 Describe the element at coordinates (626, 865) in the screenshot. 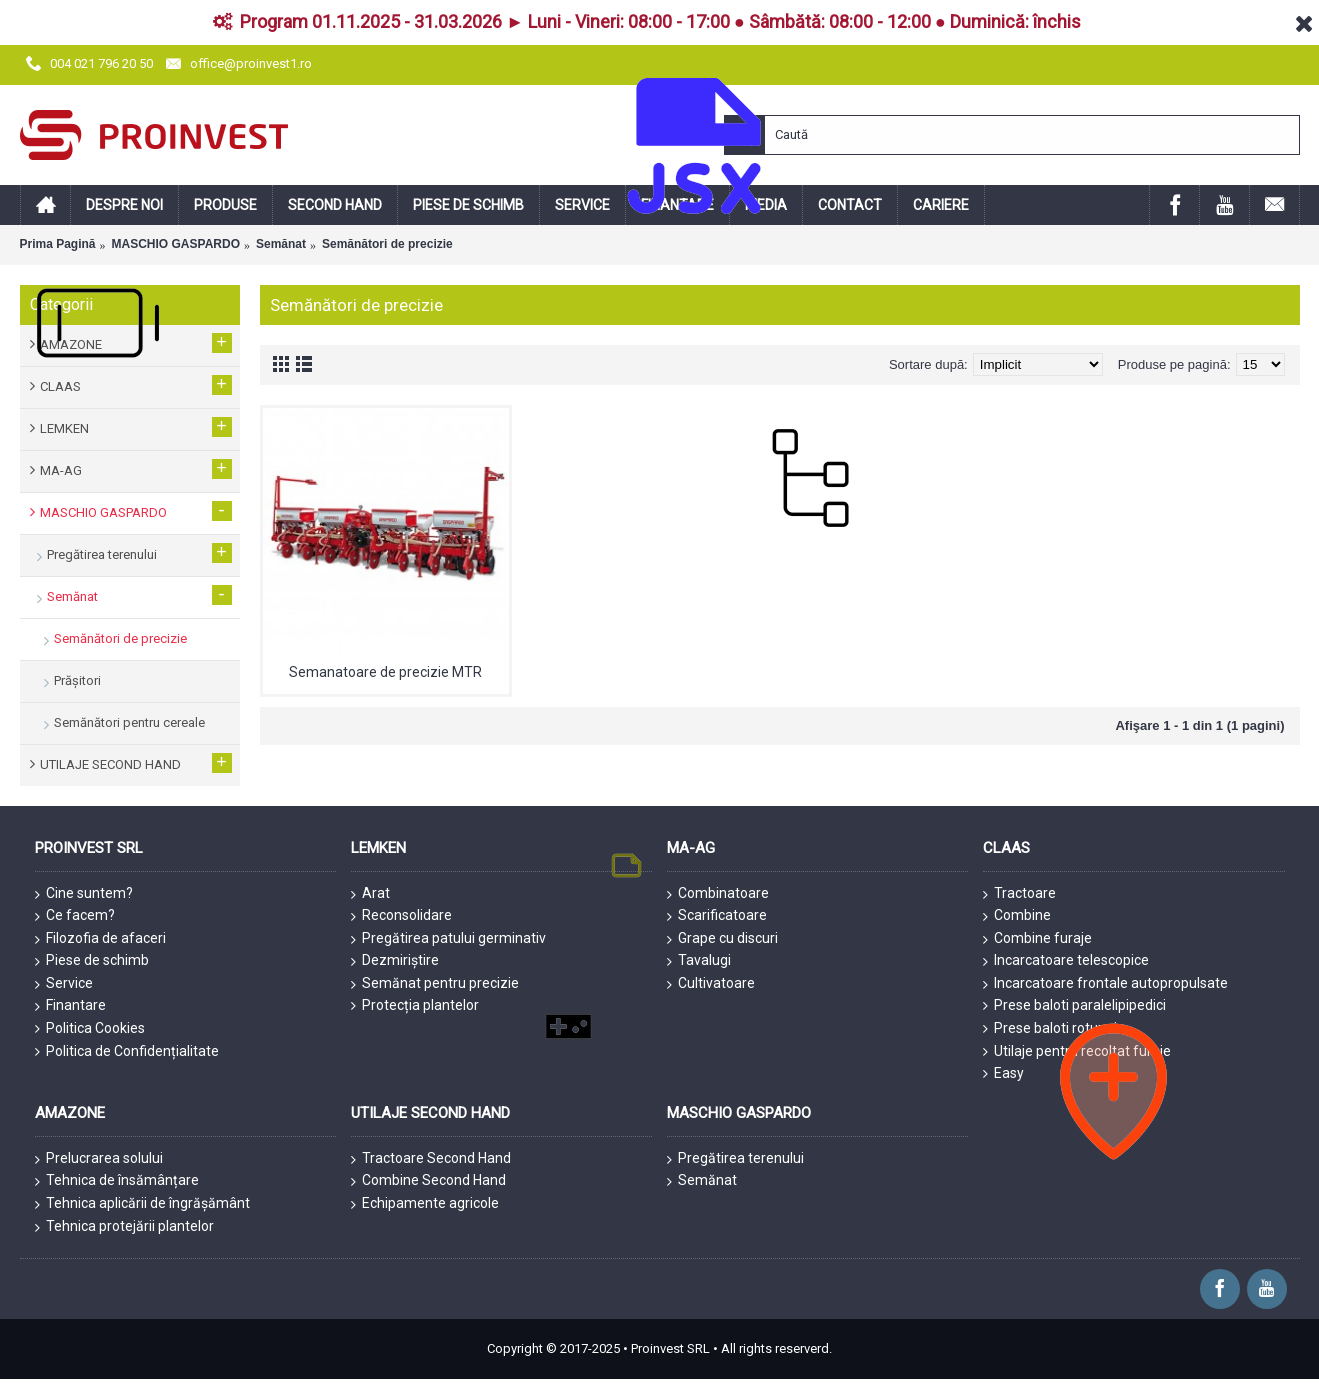

I see `view document in landscape orientation` at that location.